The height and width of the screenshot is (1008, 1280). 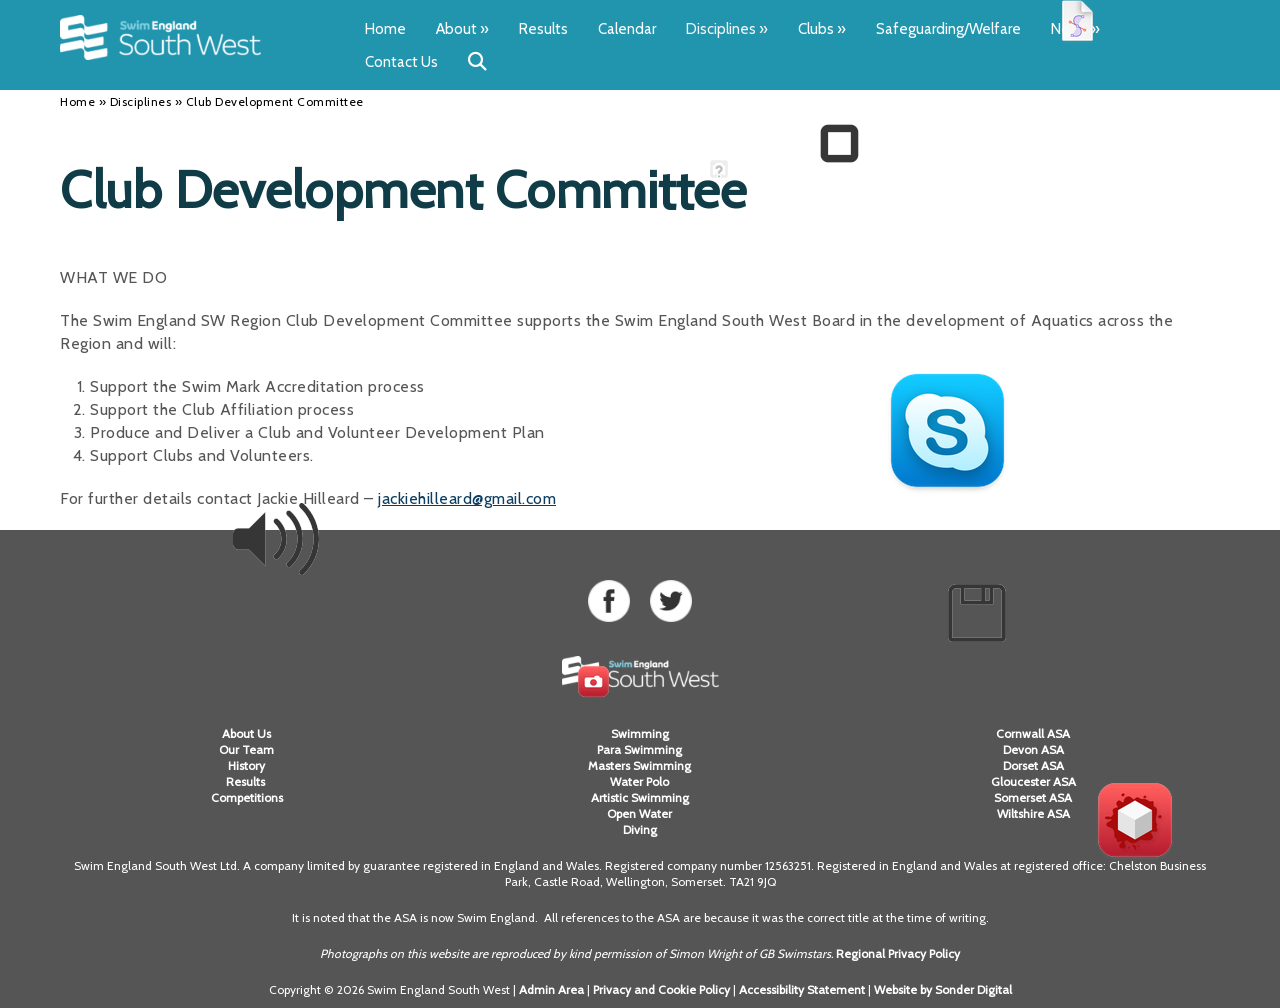 I want to click on an SVG image file, so click(x=1077, y=21).